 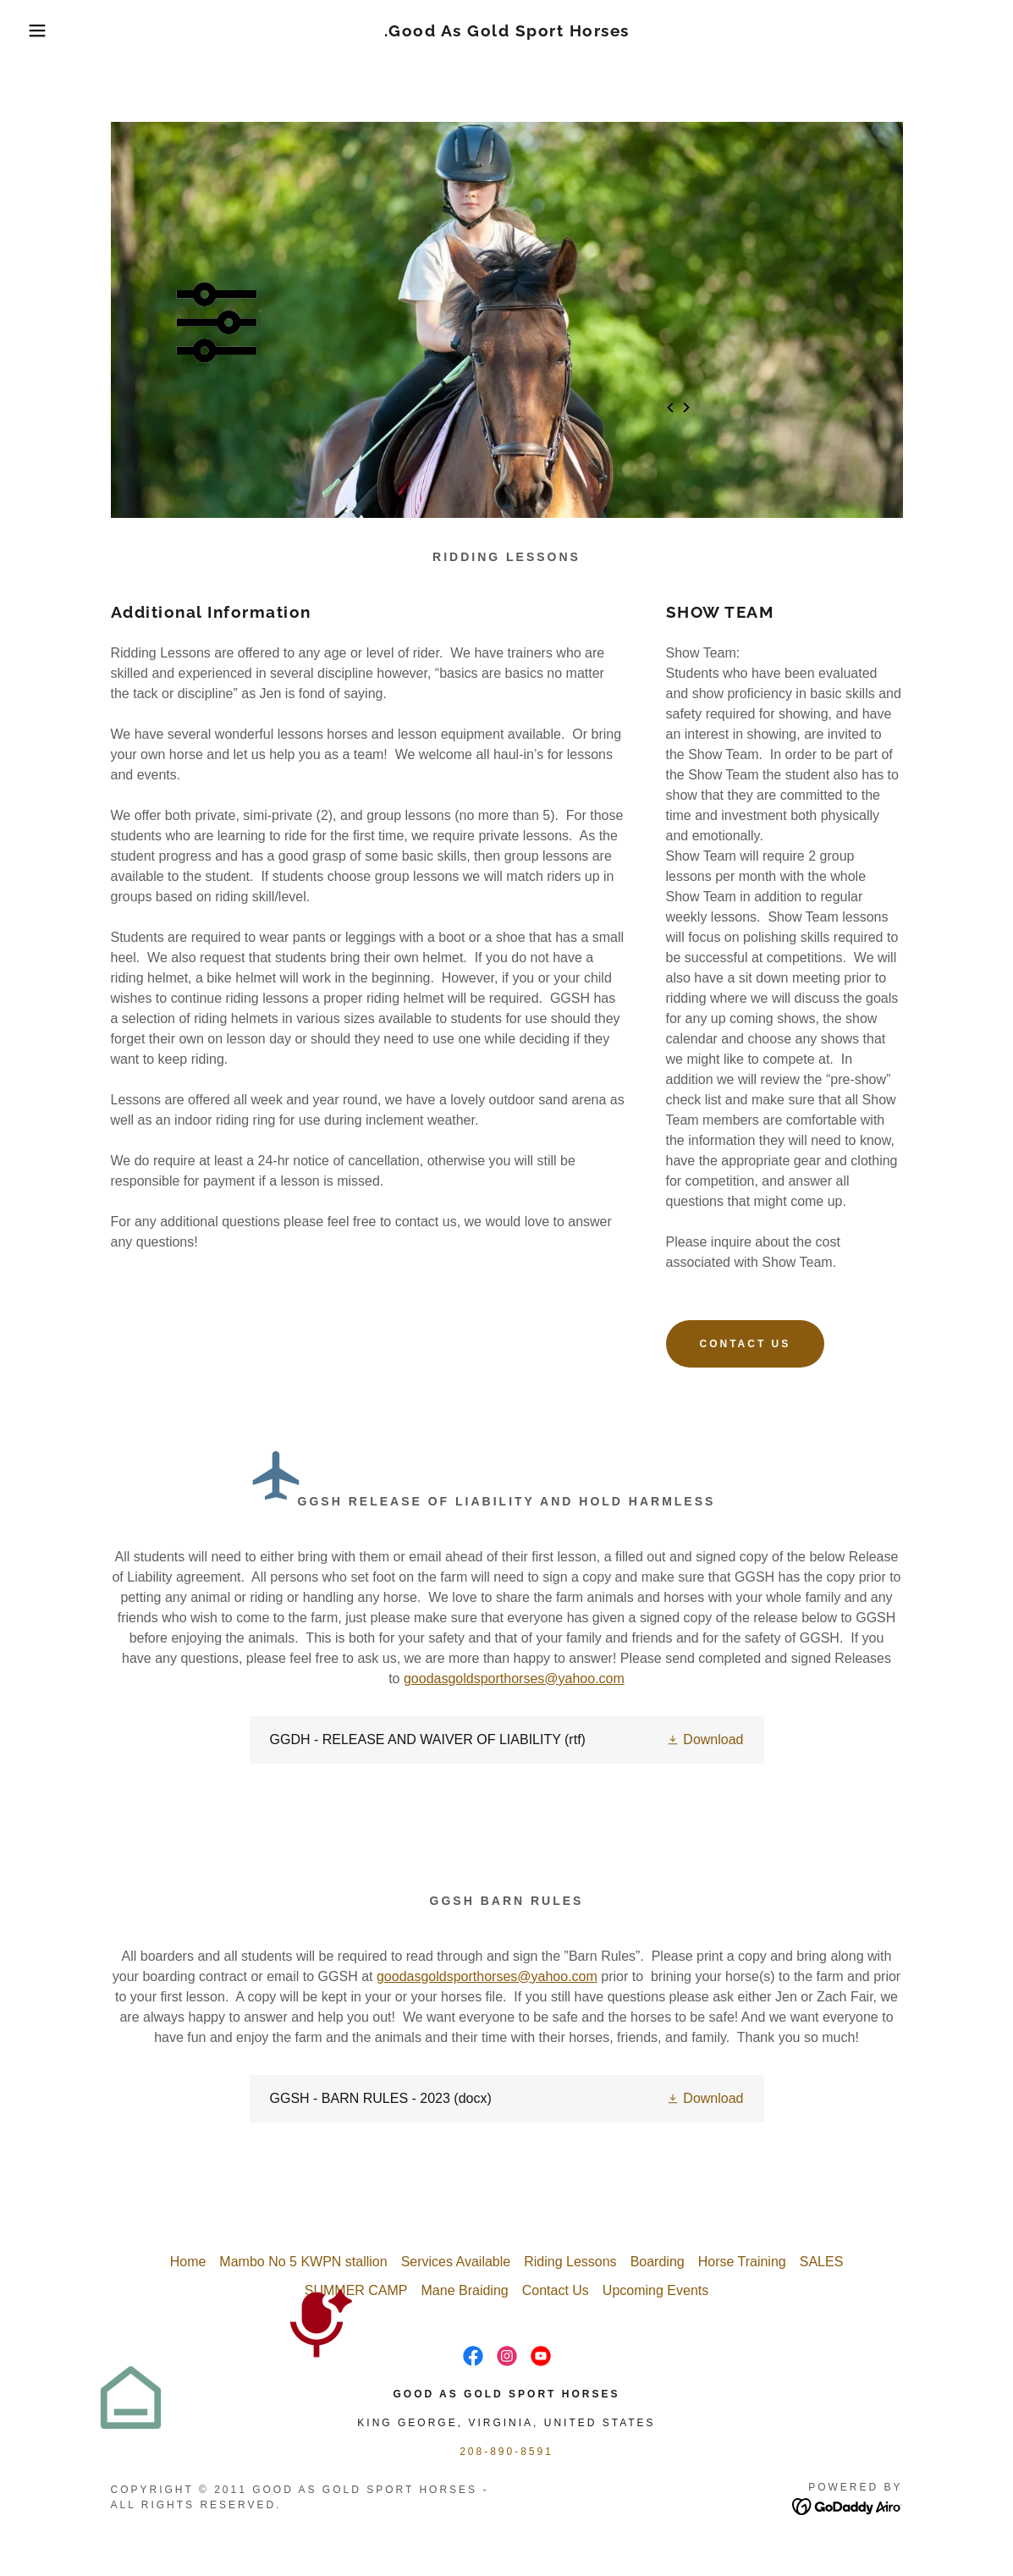 What do you see at coordinates (678, 407) in the screenshot?
I see `view or edit source code` at bounding box center [678, 407].